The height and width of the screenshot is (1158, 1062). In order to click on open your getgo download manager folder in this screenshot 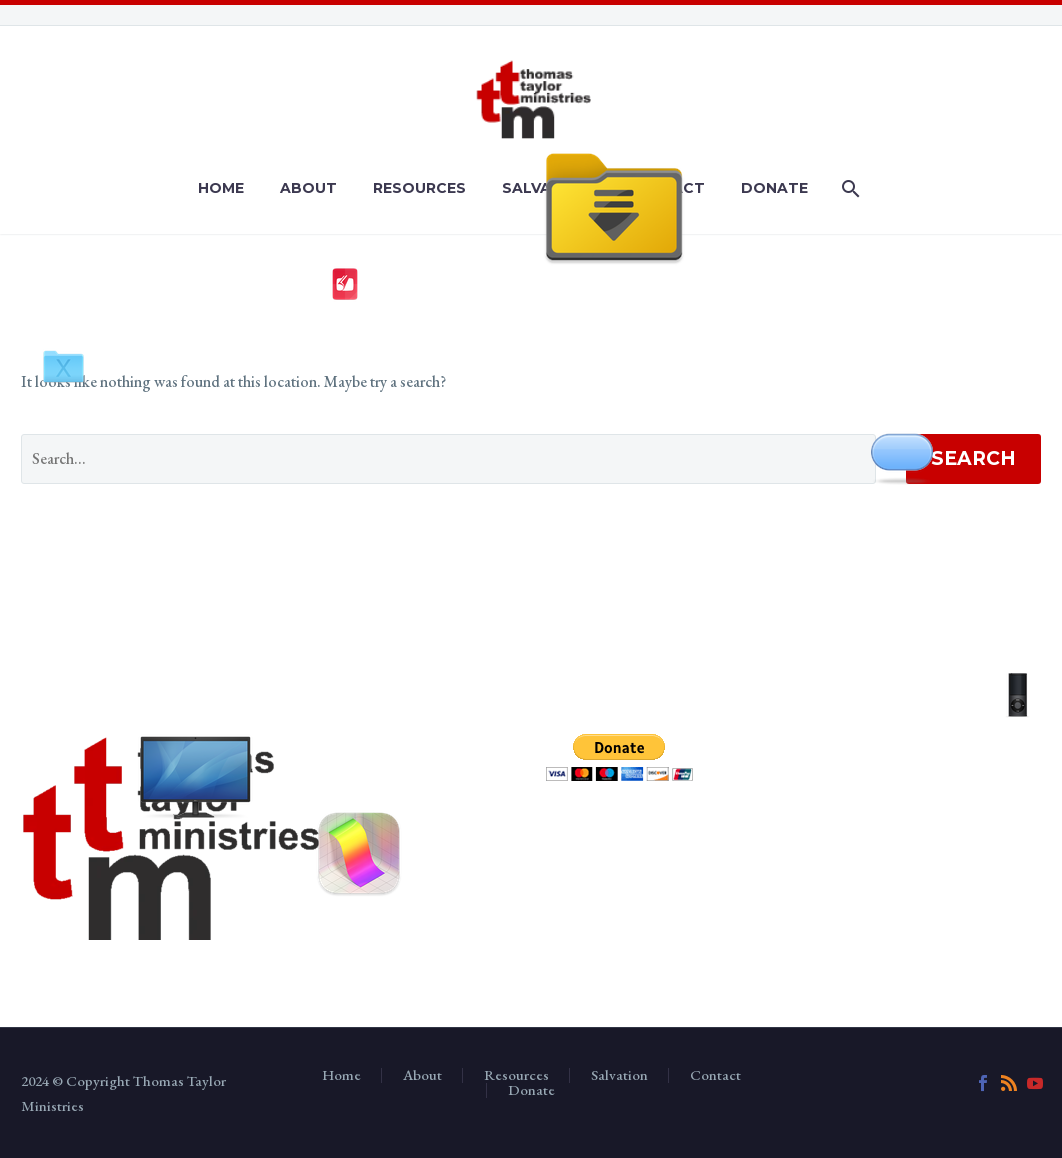, I will do `click(613, 210)`.